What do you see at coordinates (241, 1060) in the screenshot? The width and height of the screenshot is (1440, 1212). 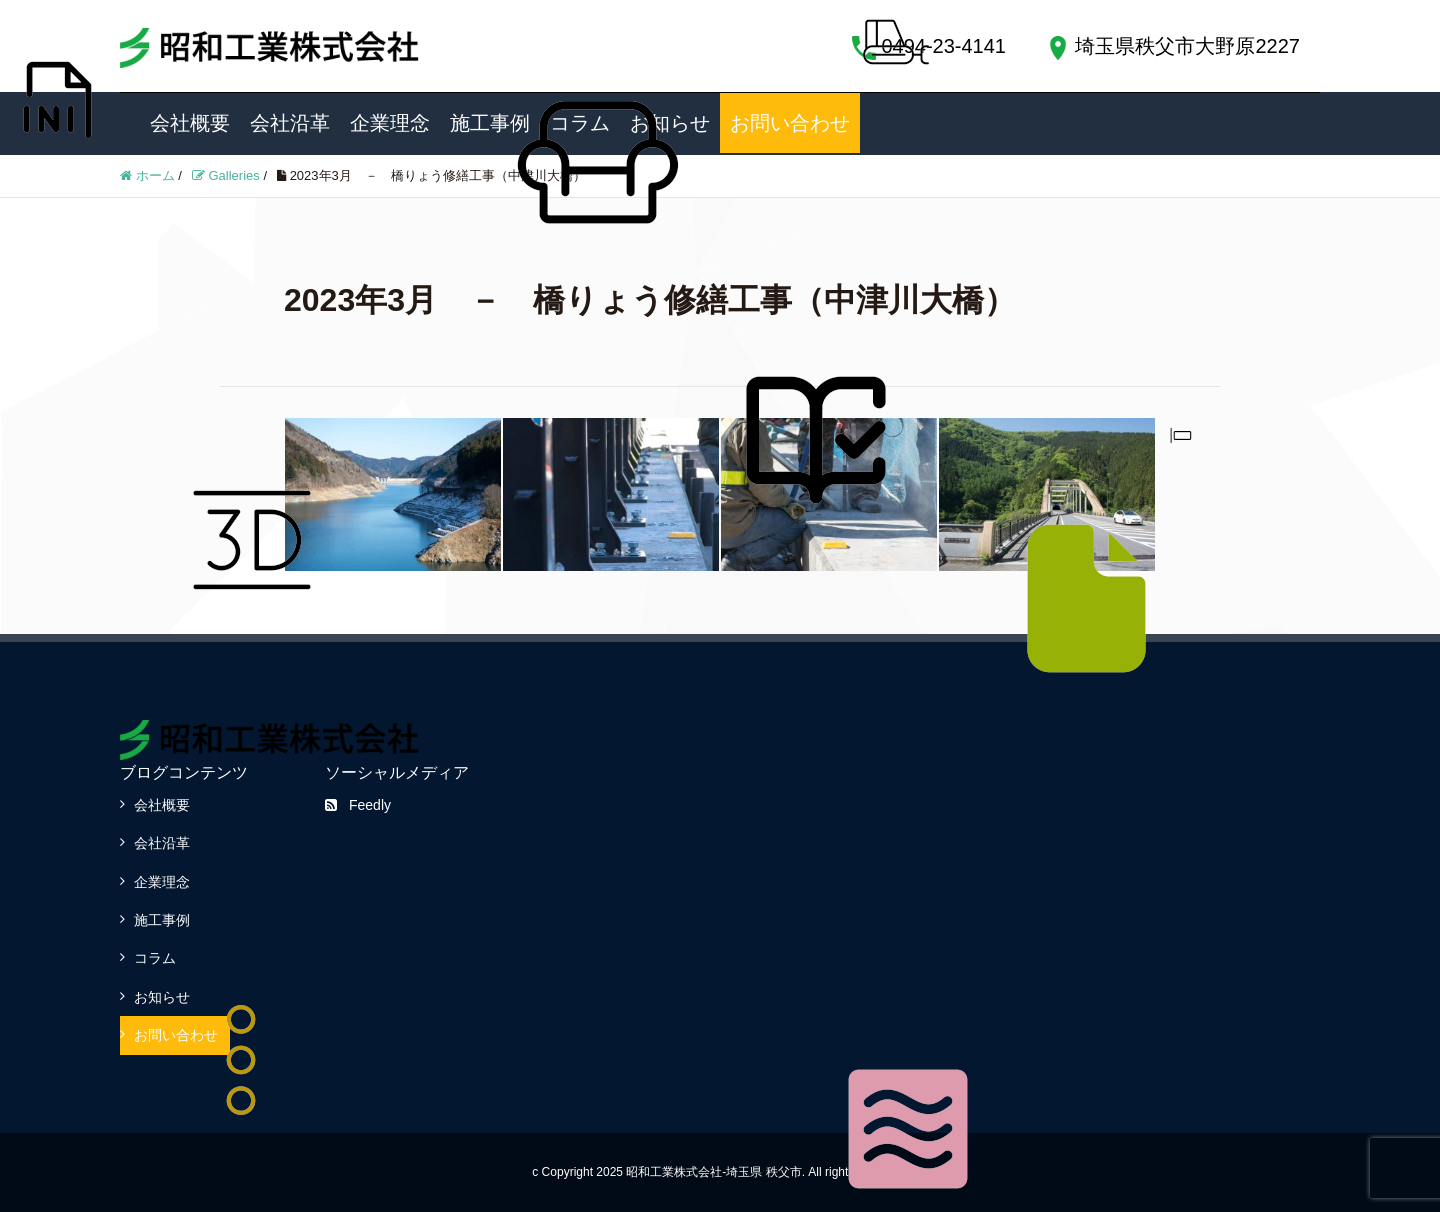 I see `open more options menu` at bounding box center [241, 1060].